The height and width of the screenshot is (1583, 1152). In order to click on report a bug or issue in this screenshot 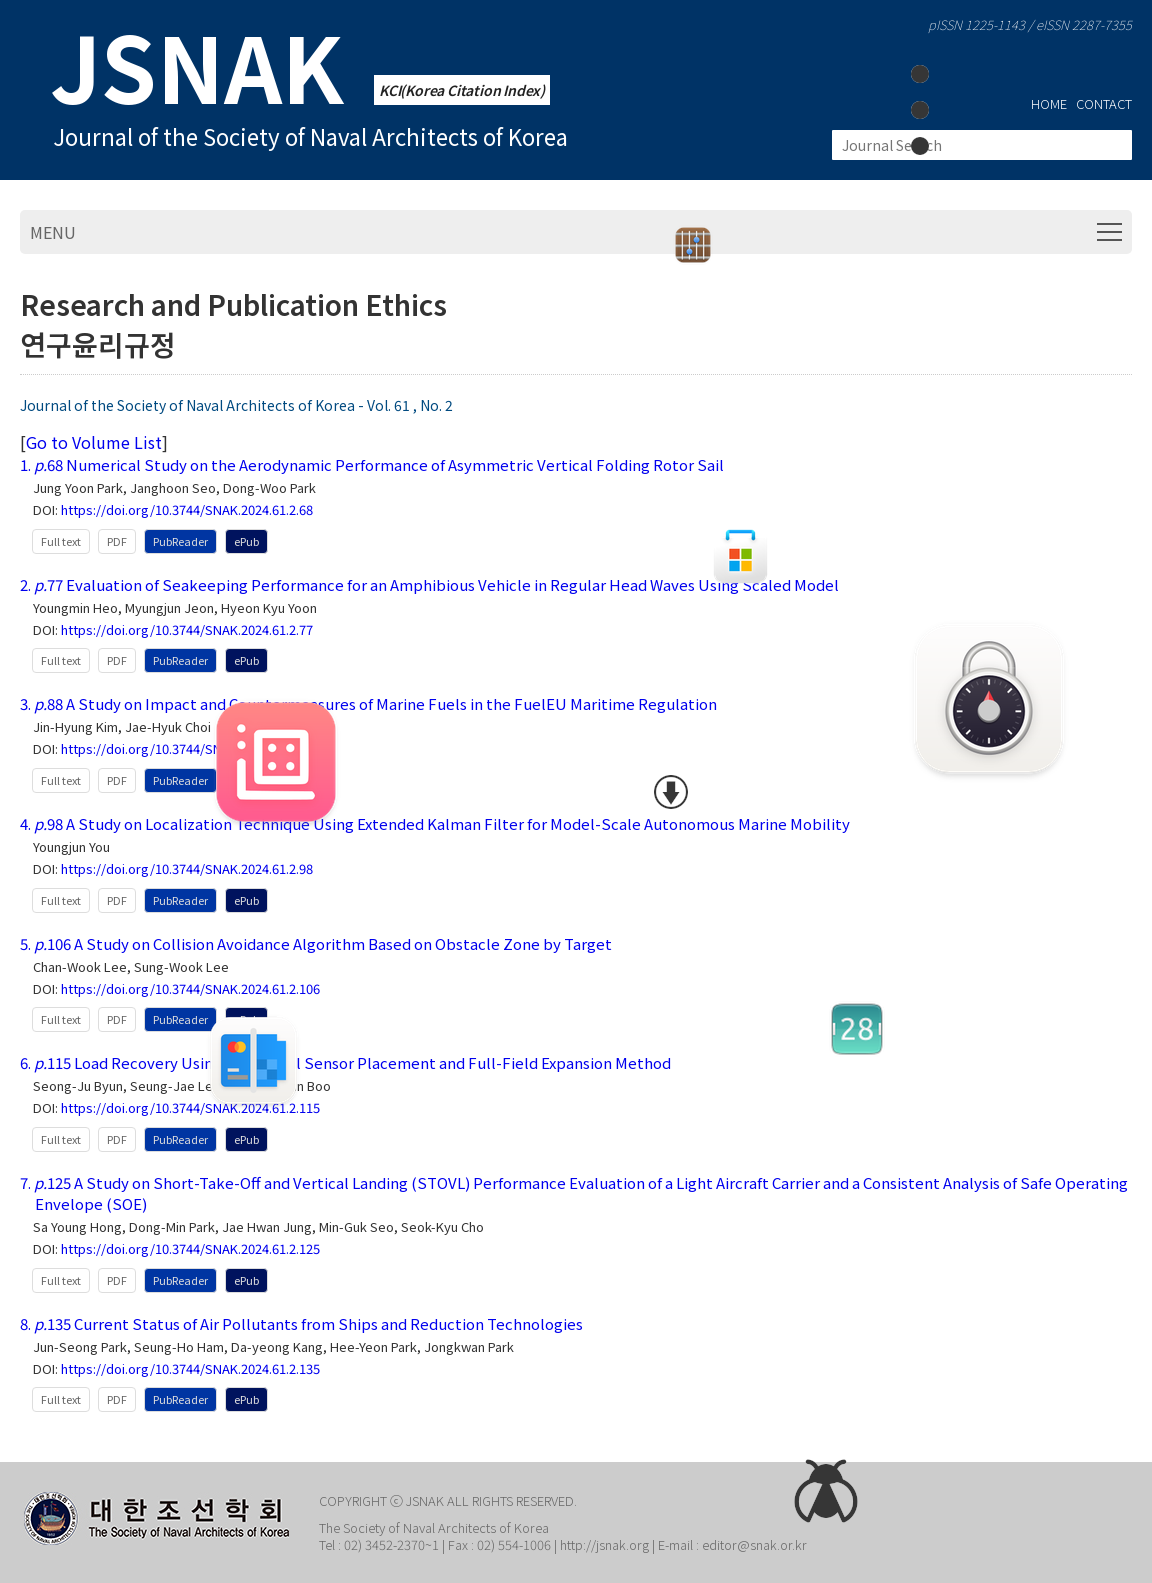, I will do `click(826, 1491)`.